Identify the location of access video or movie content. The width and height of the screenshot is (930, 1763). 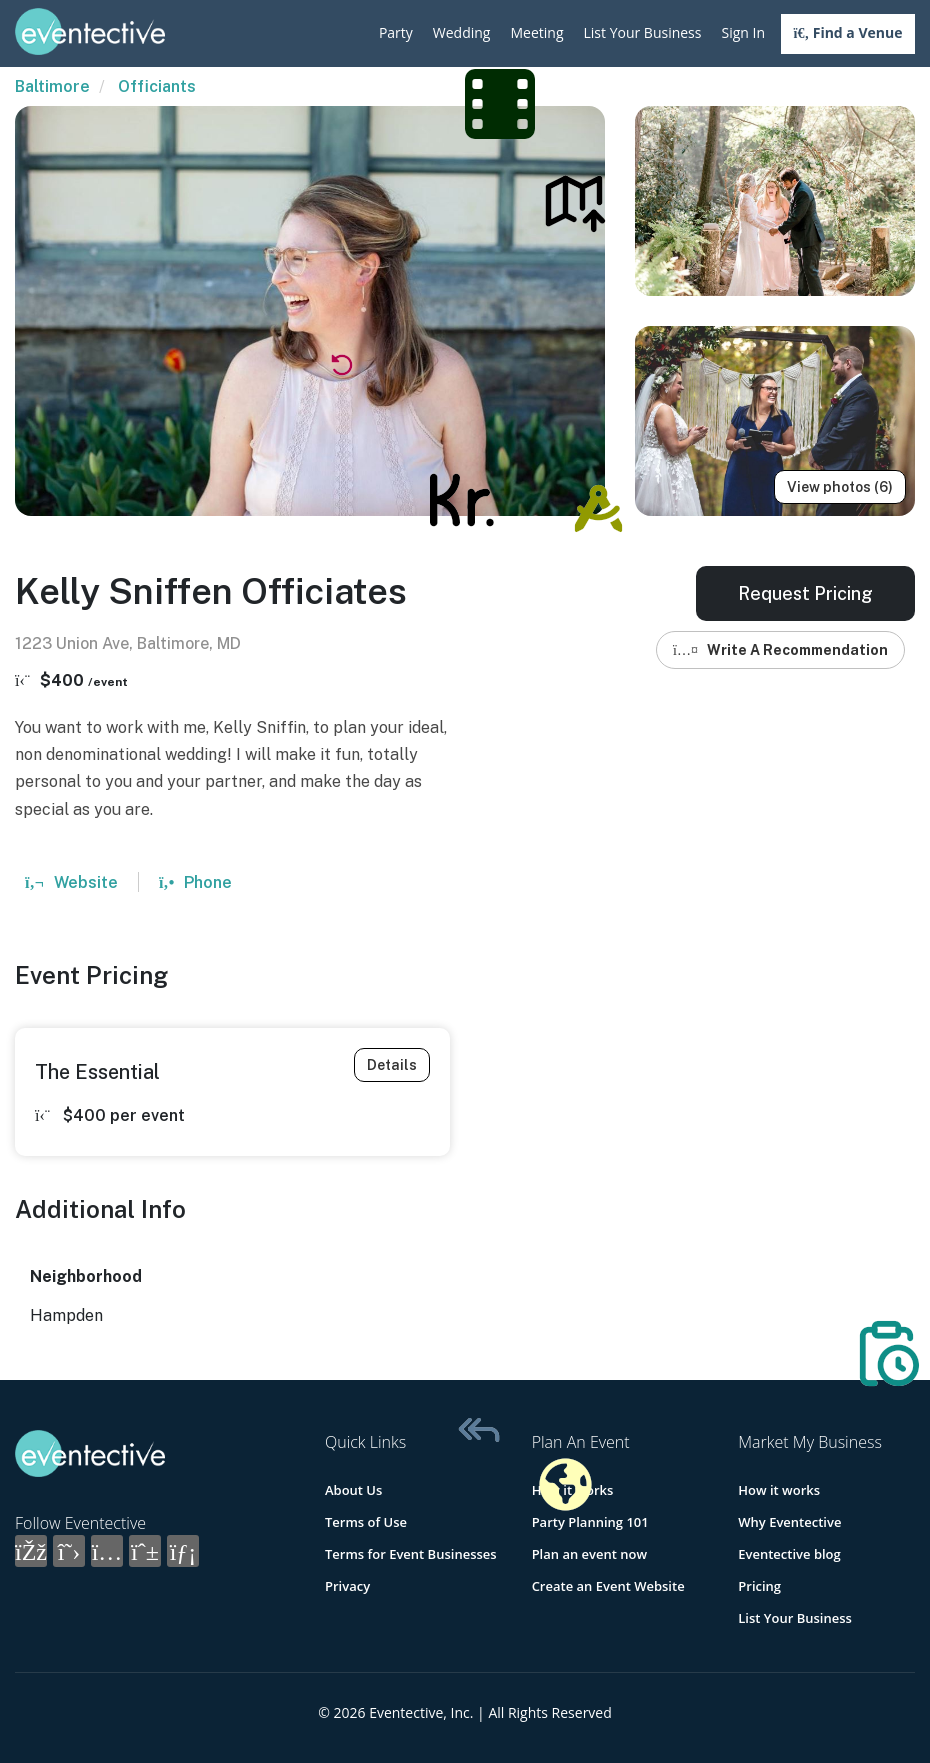
(500, 104).